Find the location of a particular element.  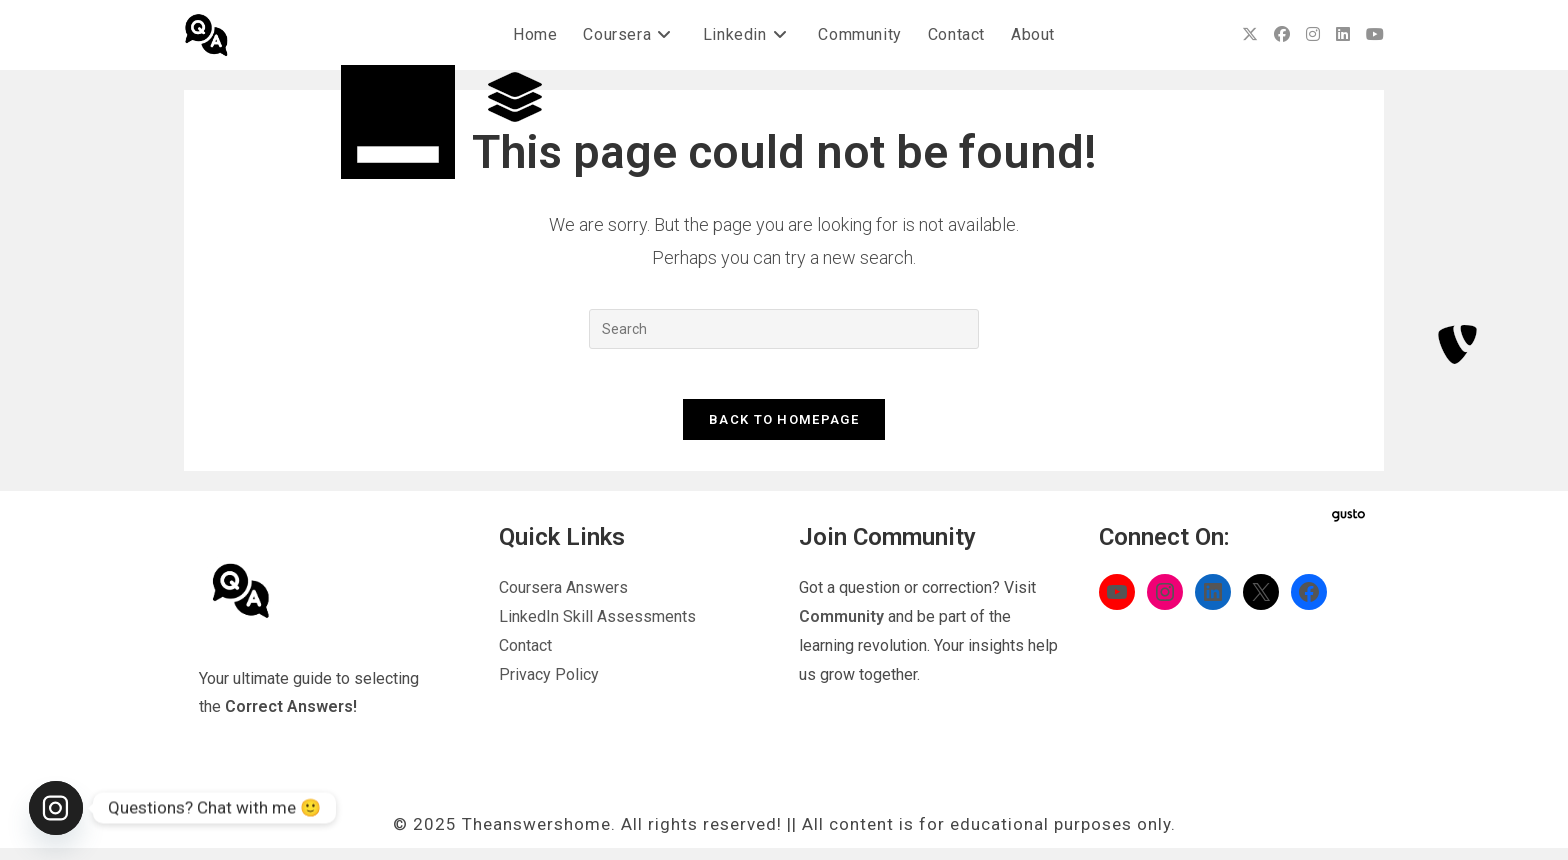

orange telecom company logo is located at coordinates (398, 122).